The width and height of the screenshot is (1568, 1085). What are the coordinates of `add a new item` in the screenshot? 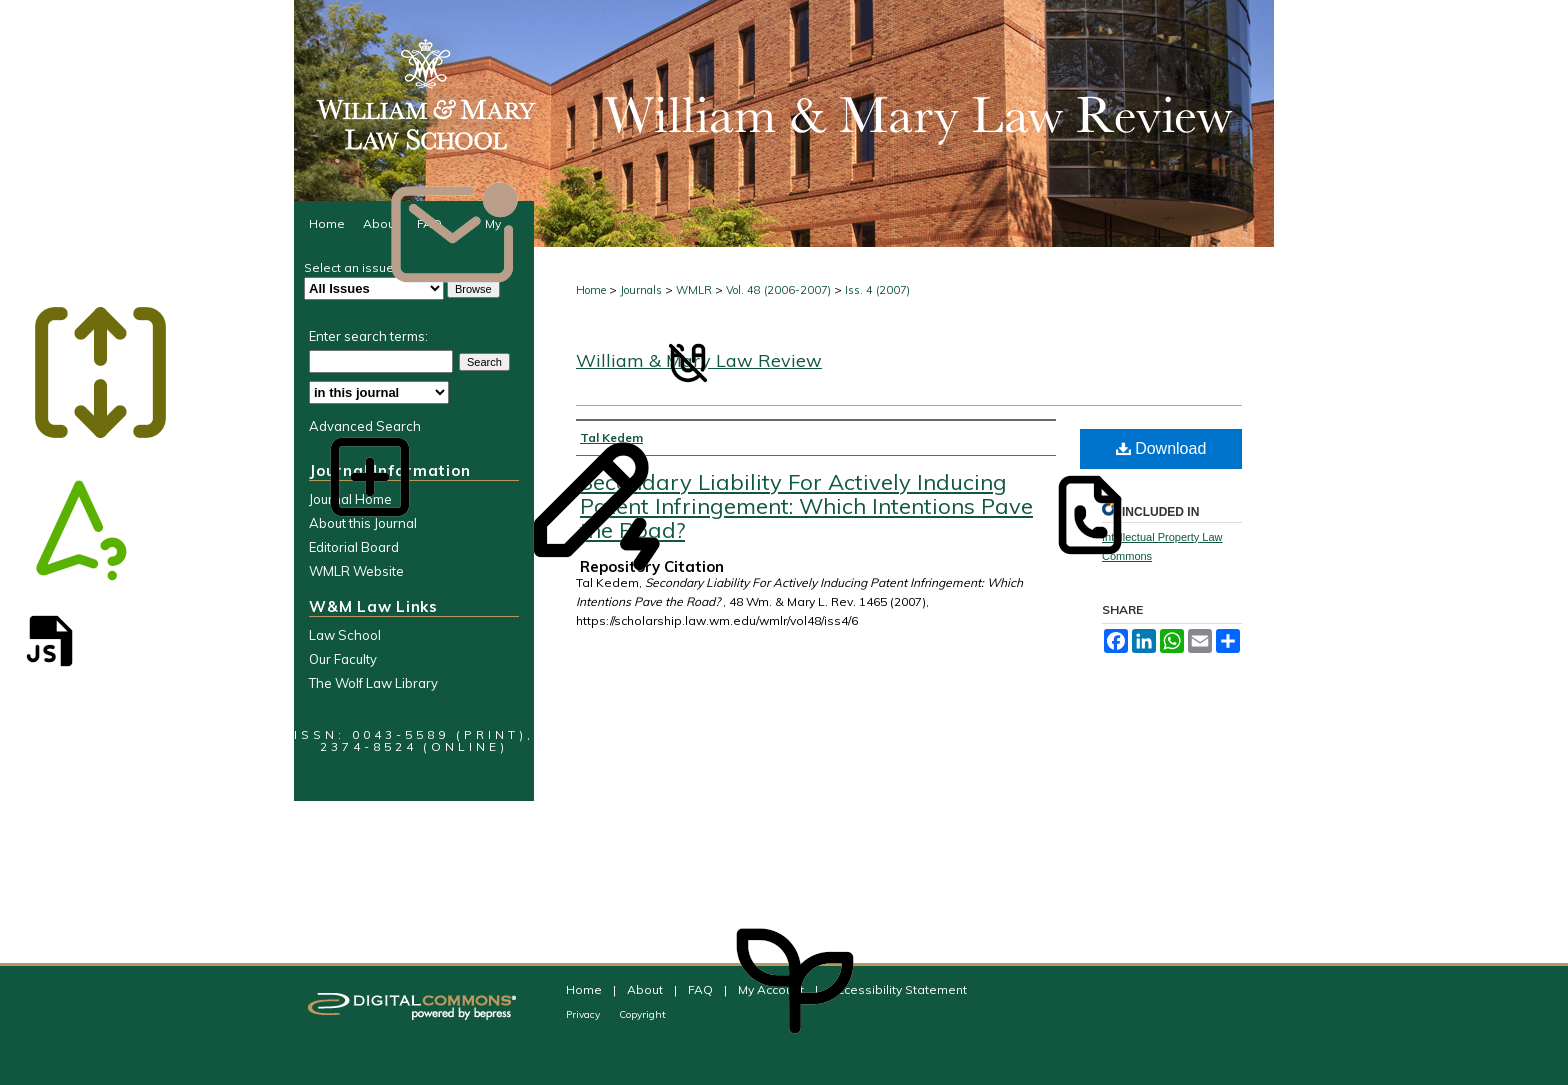 It's located at (370, 477).